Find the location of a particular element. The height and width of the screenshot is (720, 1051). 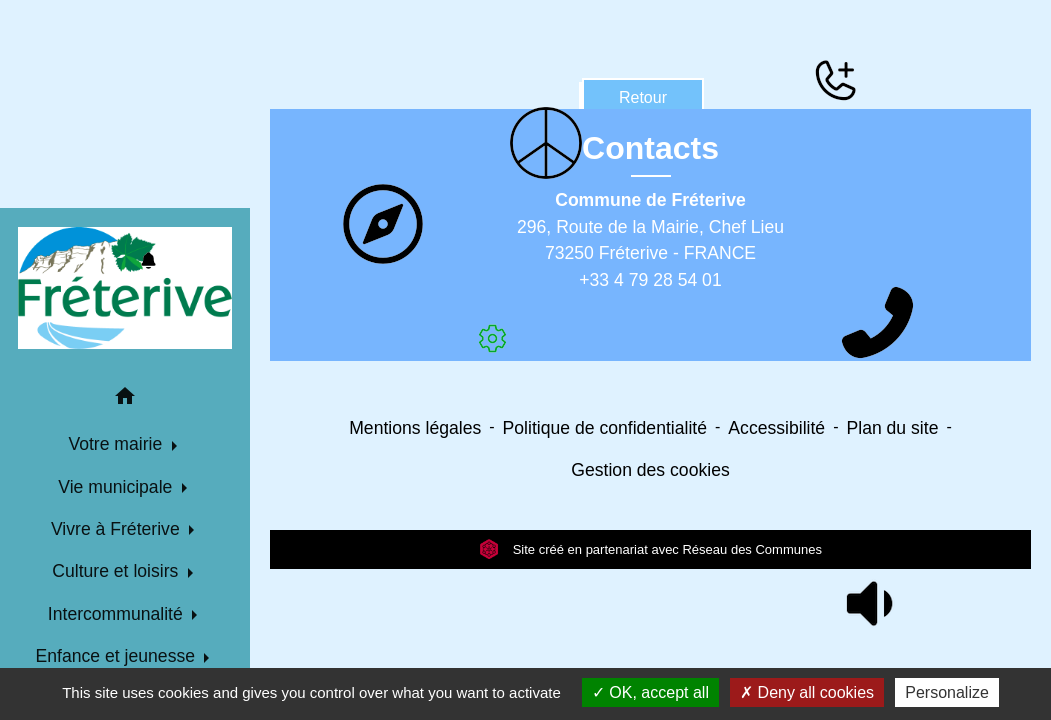

view your notifications is located at coordinates (148, 260).